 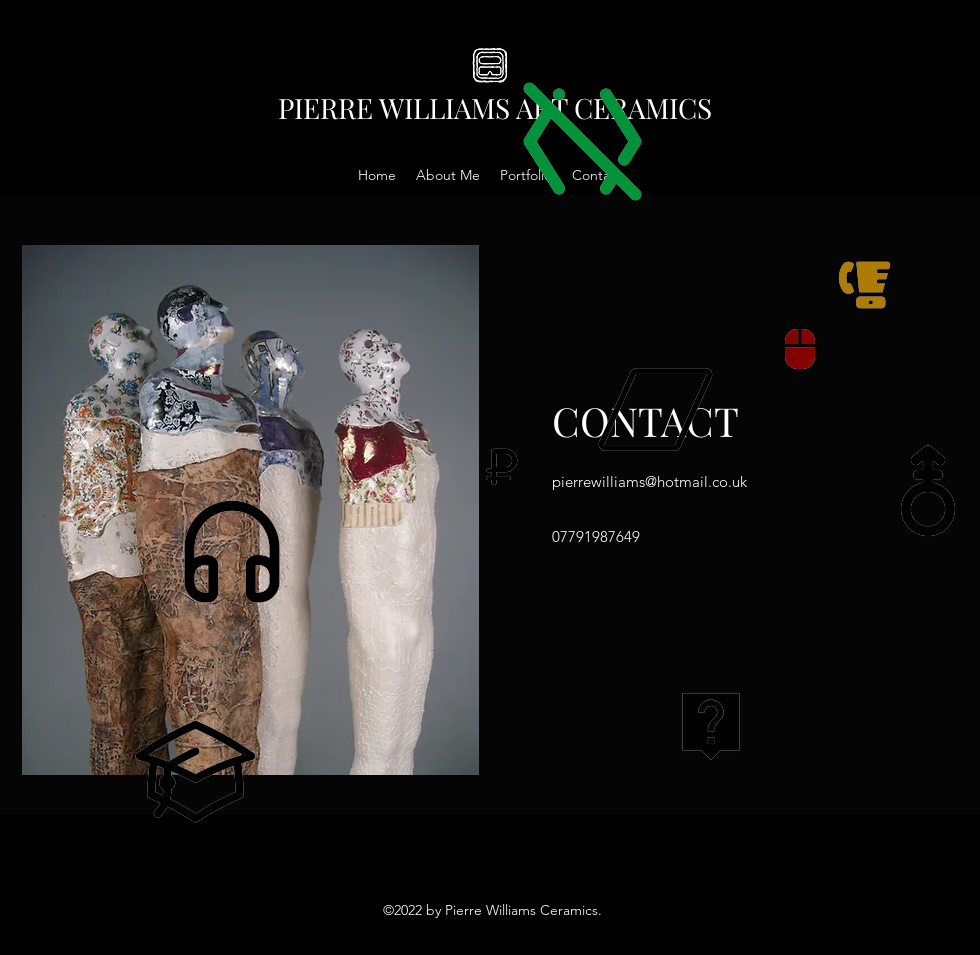 What do you see at coordinates (232, 555) in the screenshot?
I see `access audio or music playback` at bounding box center [232, 555].